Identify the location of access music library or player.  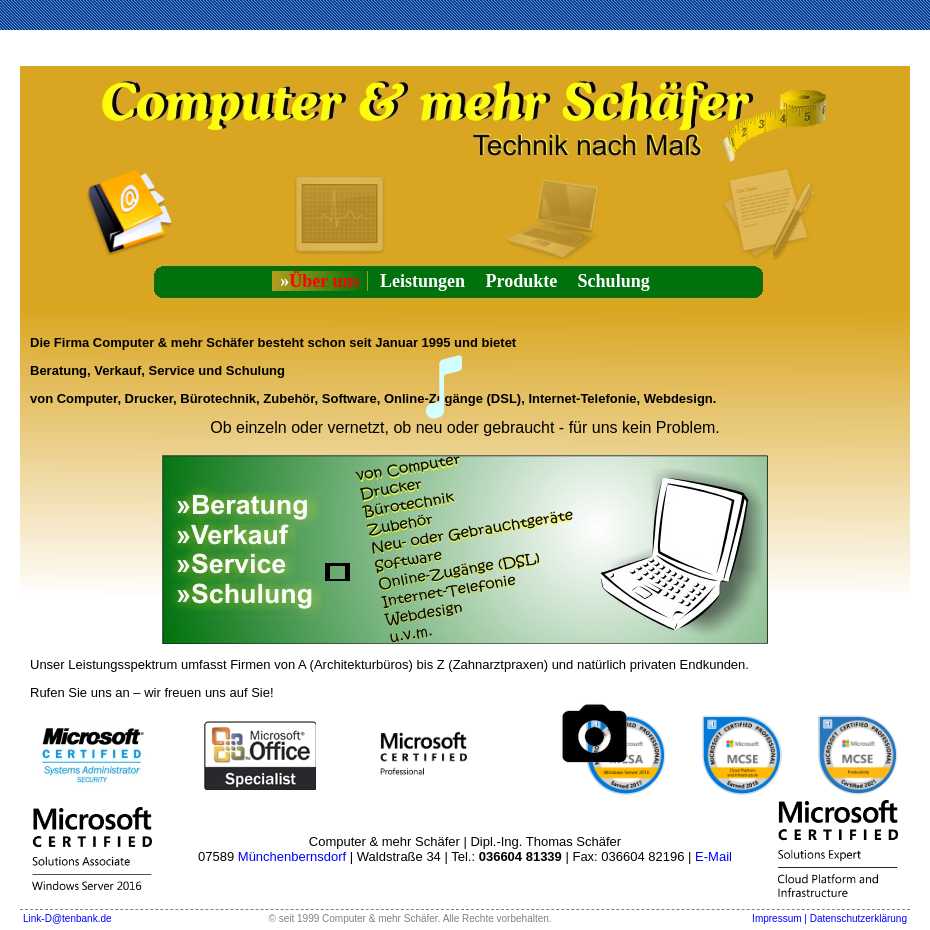
(444, 387).